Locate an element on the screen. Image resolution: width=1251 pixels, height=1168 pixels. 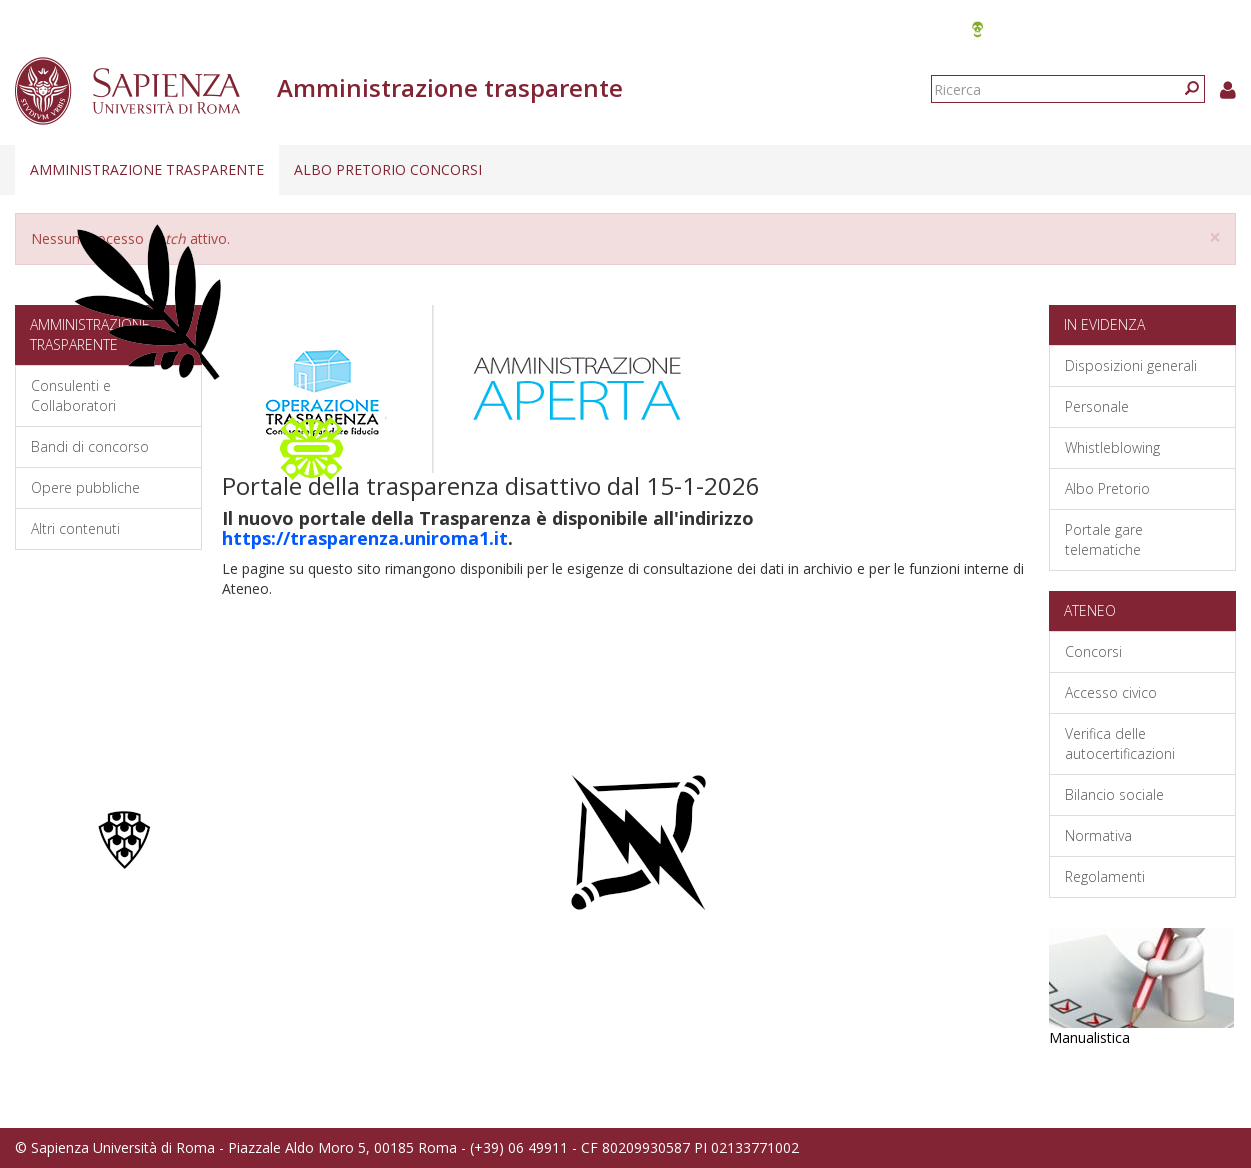
dark humor or comedy category in a game is located at coordinates (977, 29).